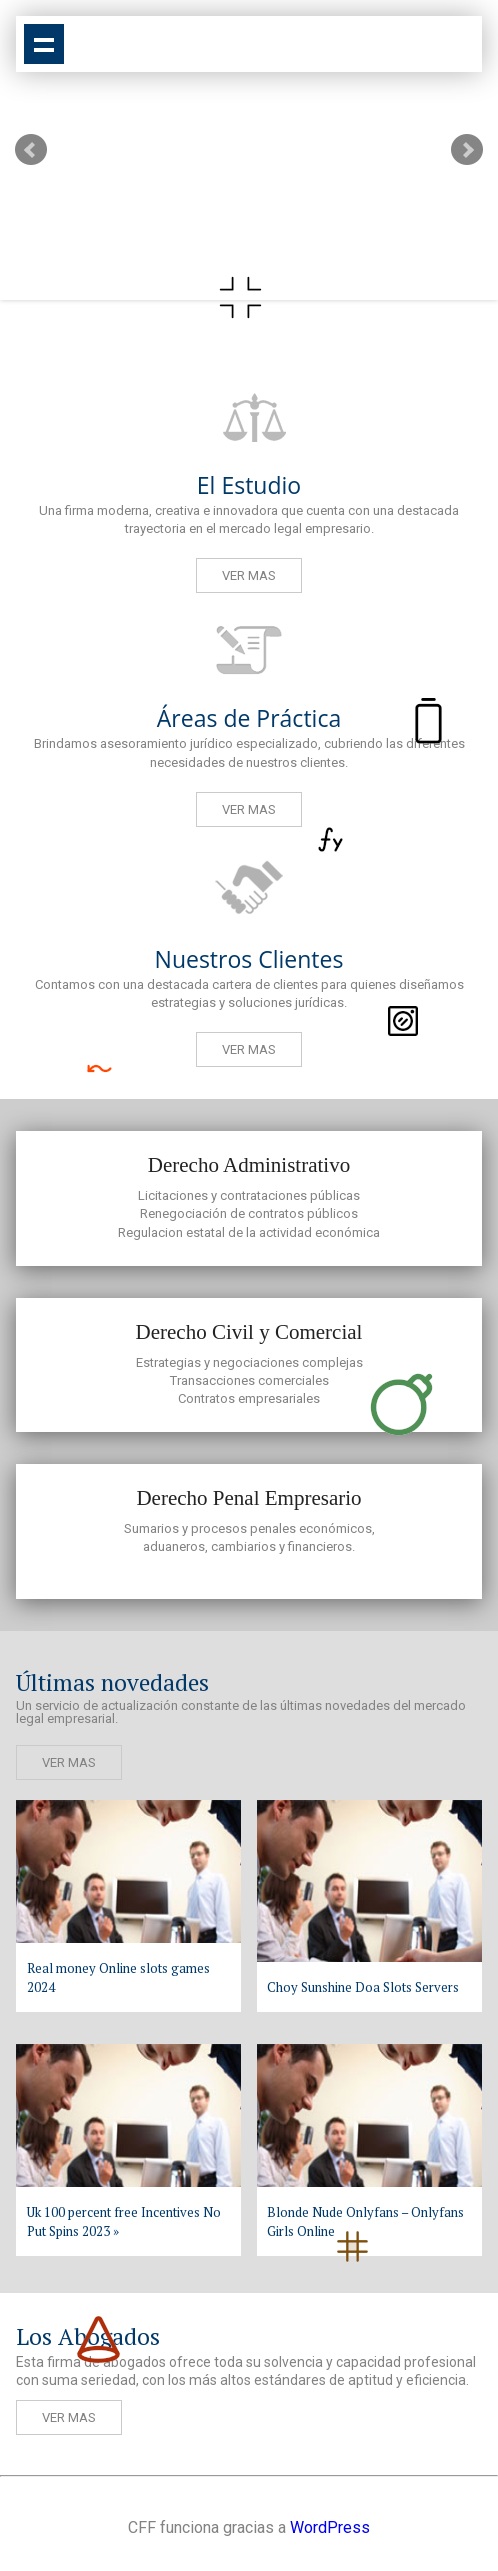  Describe the element at coordinates (98, 2339) in the screenshot. I see `represents a 3D cone shape or geometric object` at that location.